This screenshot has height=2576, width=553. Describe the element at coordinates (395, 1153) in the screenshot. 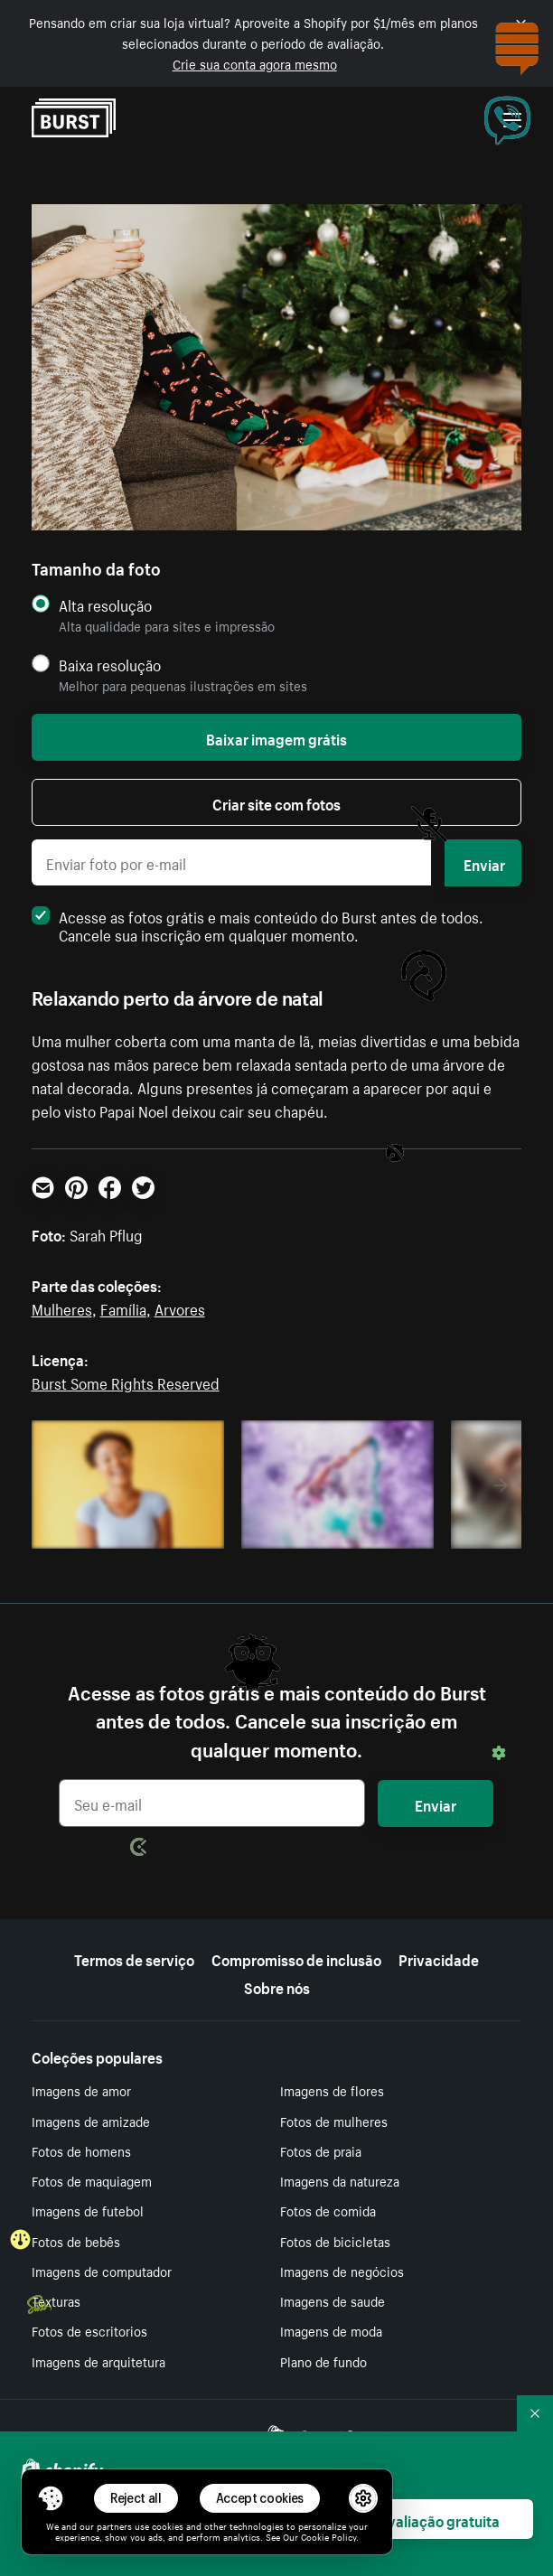

I see `view notifications` at that location.